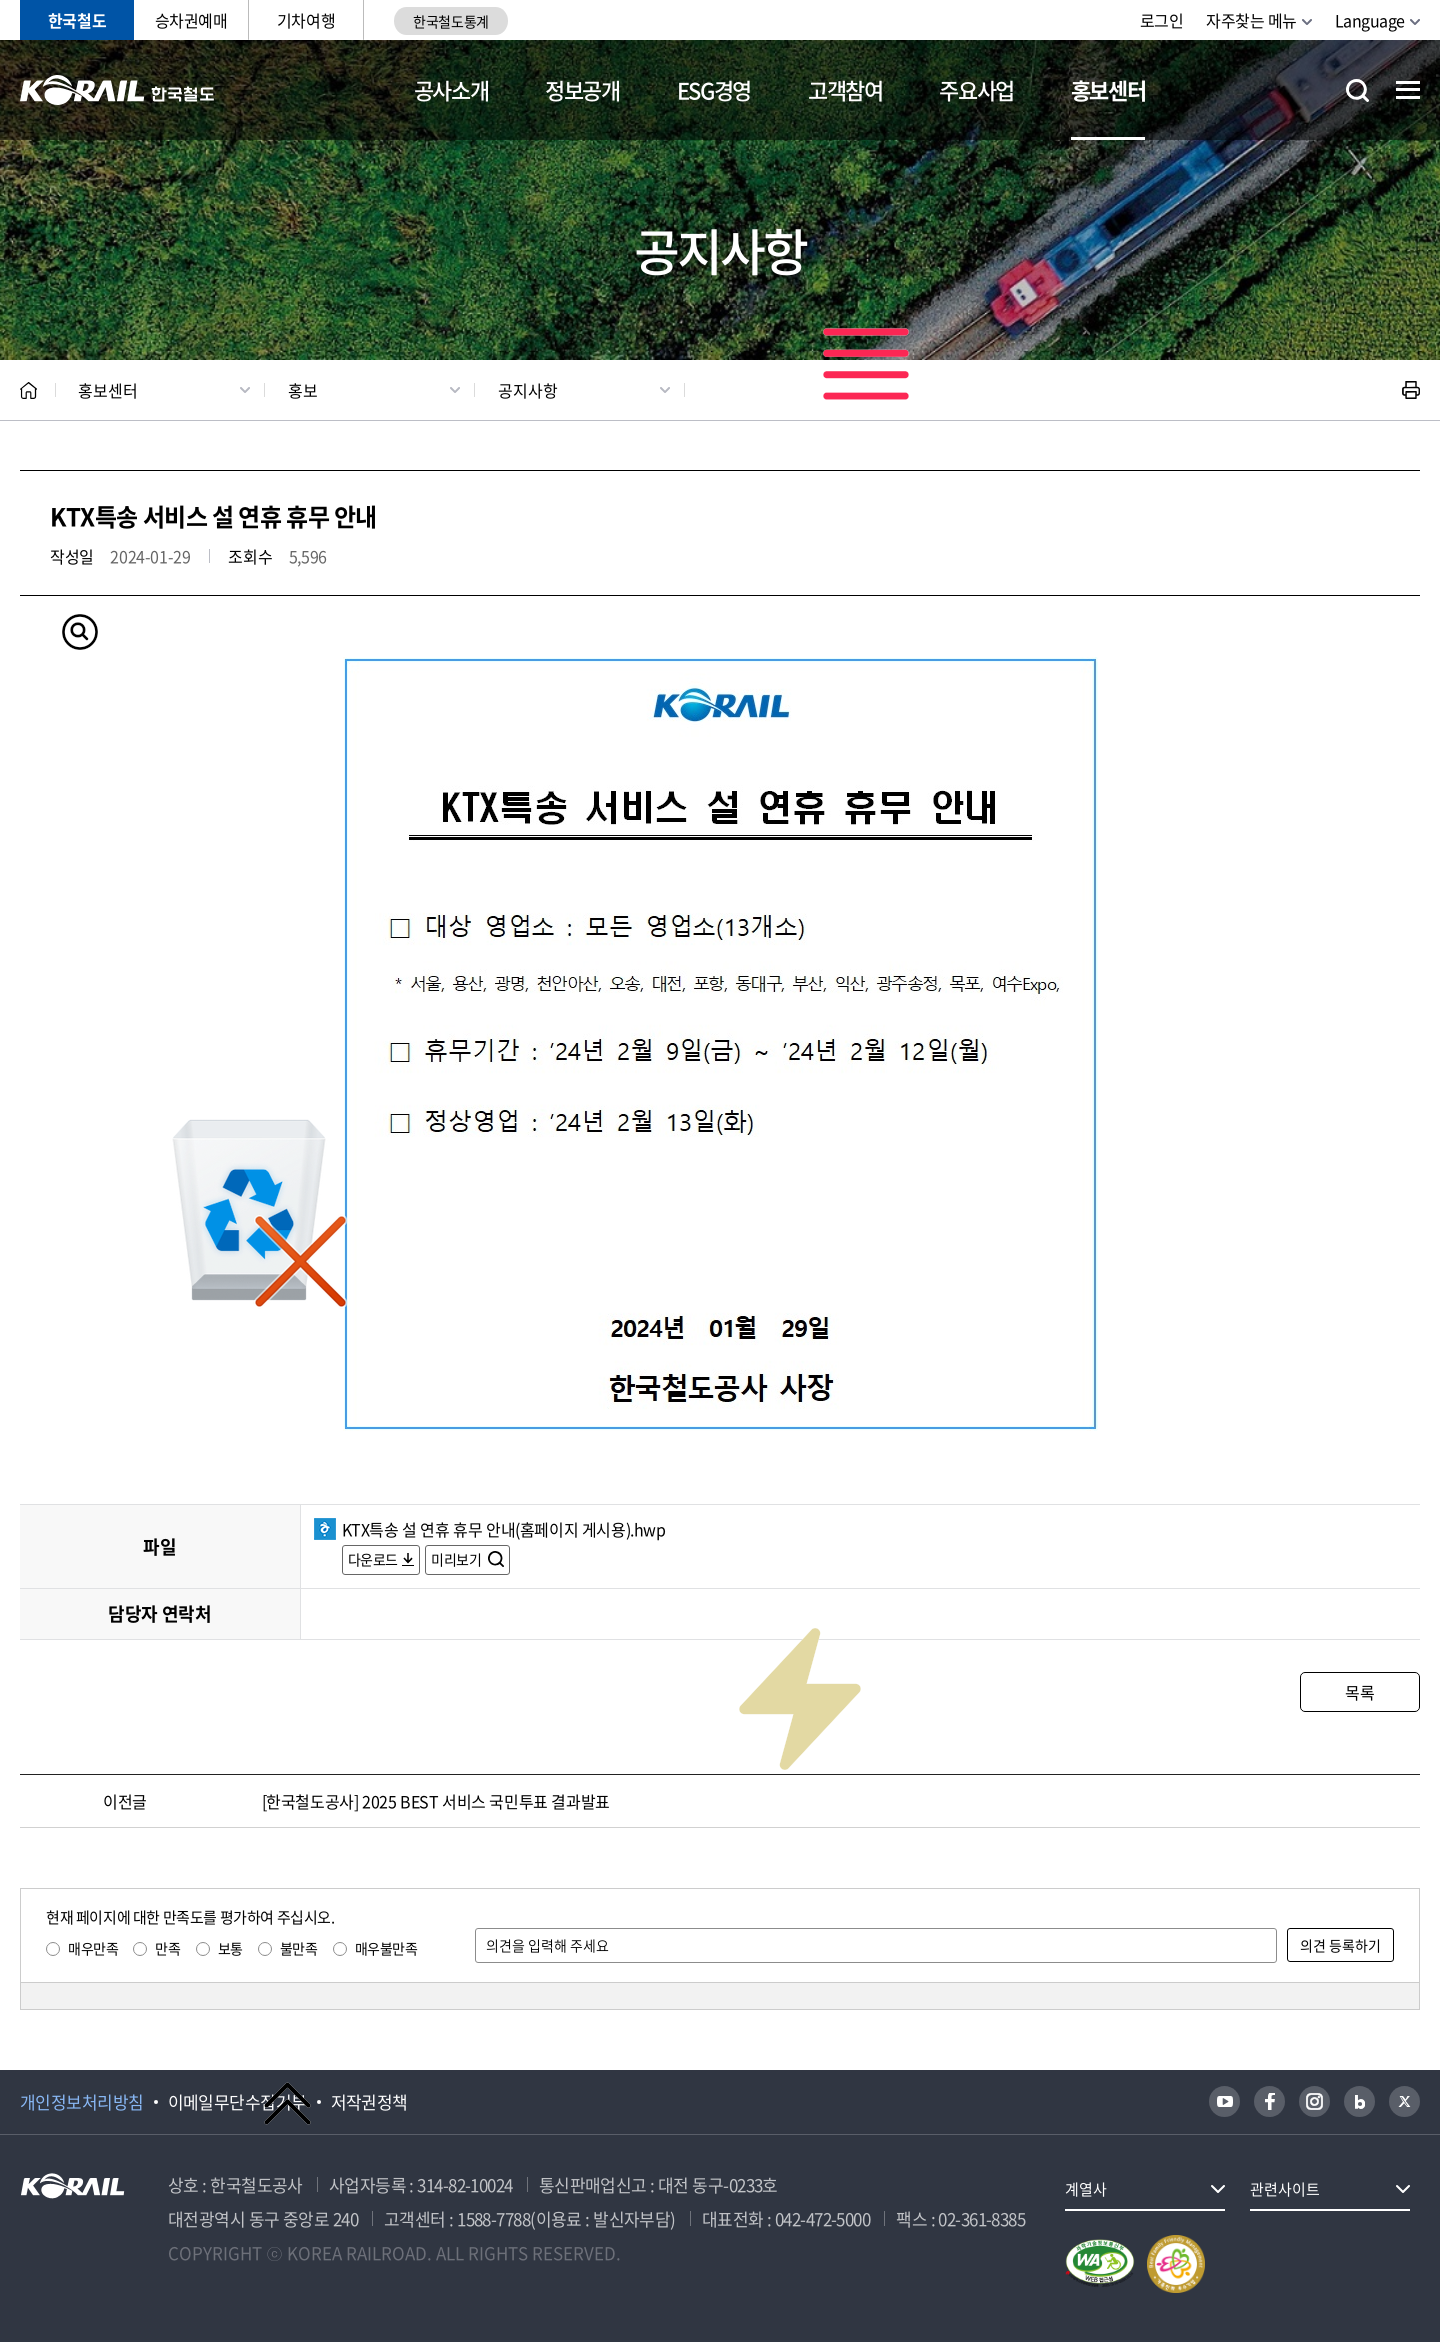 This screenshot has height=2342, width=1440. What do you see at coordinates (800, 1699) in the screenshot?
I see `indicates flash or lightning mode is enabled` at bounding box center [800, 1699].